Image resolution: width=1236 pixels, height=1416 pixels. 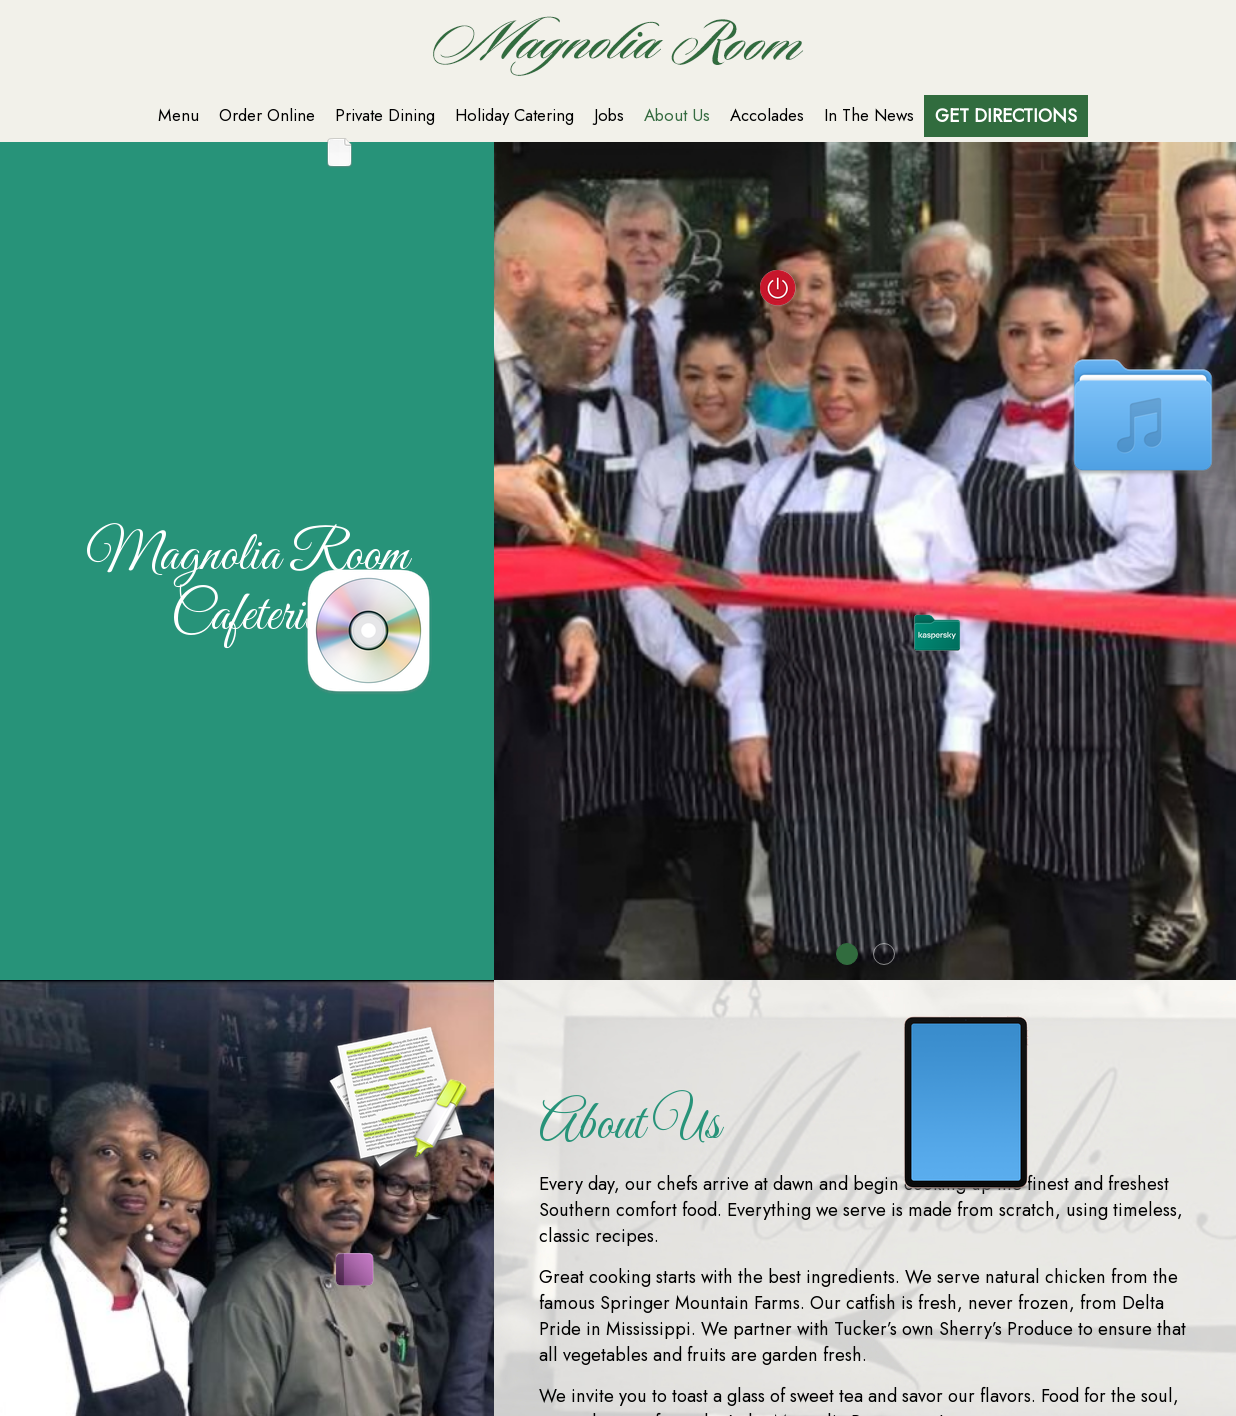 I want to click on access optical disc settings or media, so click(x=368, y=630).